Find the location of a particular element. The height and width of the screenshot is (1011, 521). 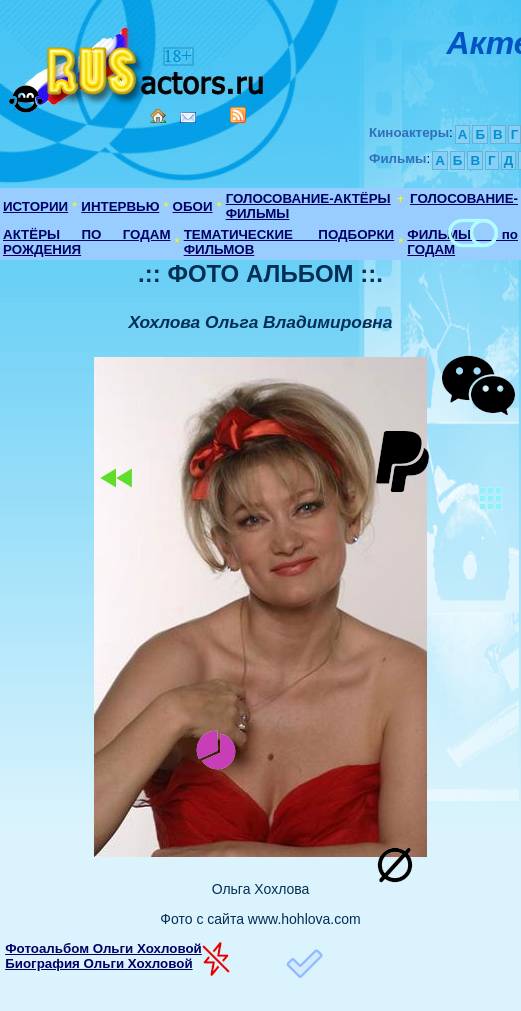

open the app drawer or menu is located at coordinates (490, 498).